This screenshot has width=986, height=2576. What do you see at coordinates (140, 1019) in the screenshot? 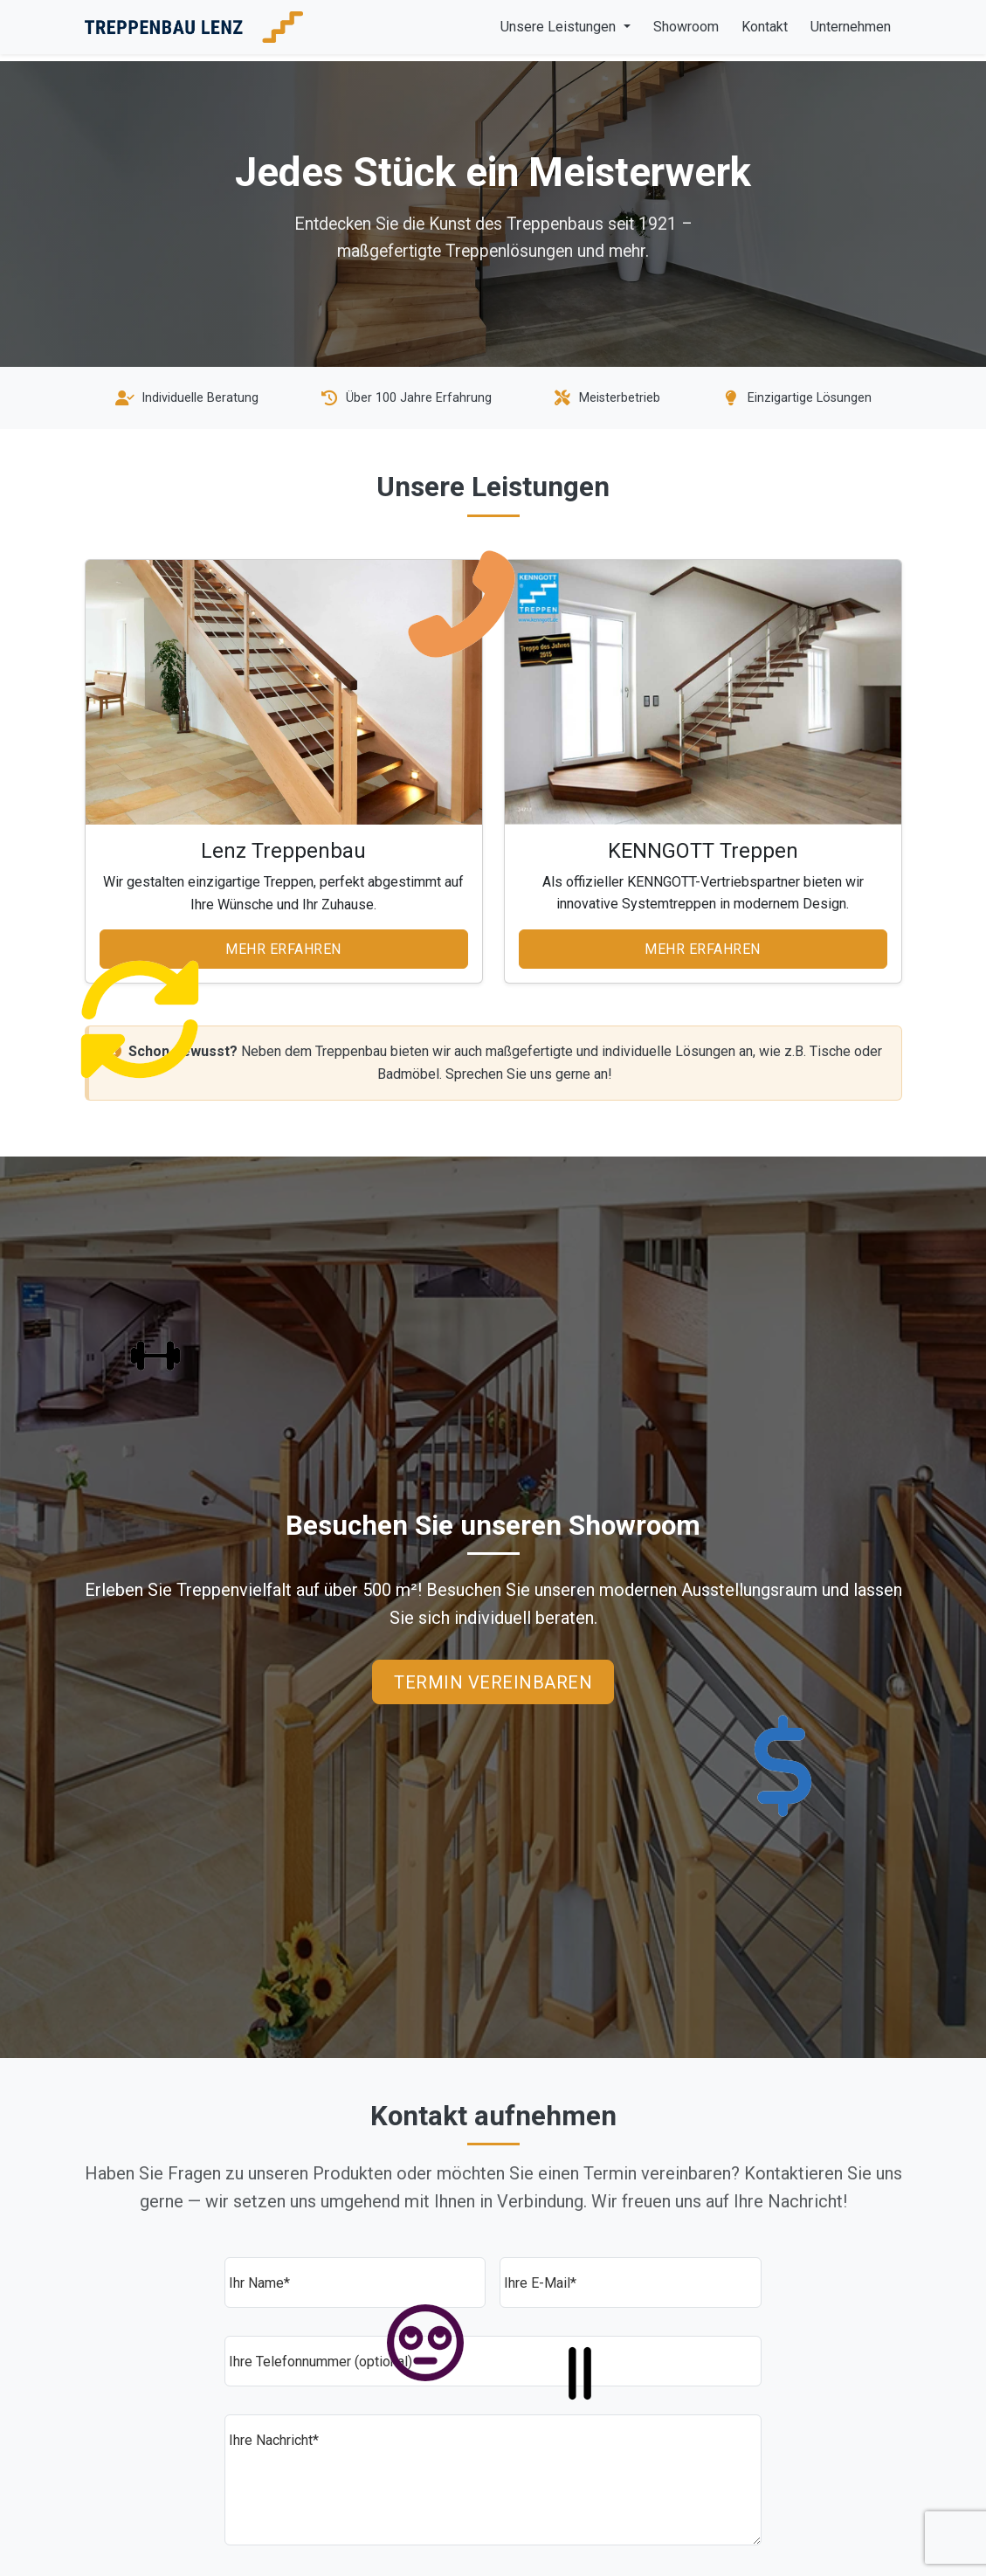
I see `sync or refresh content` at bounding box center [140, 1019].